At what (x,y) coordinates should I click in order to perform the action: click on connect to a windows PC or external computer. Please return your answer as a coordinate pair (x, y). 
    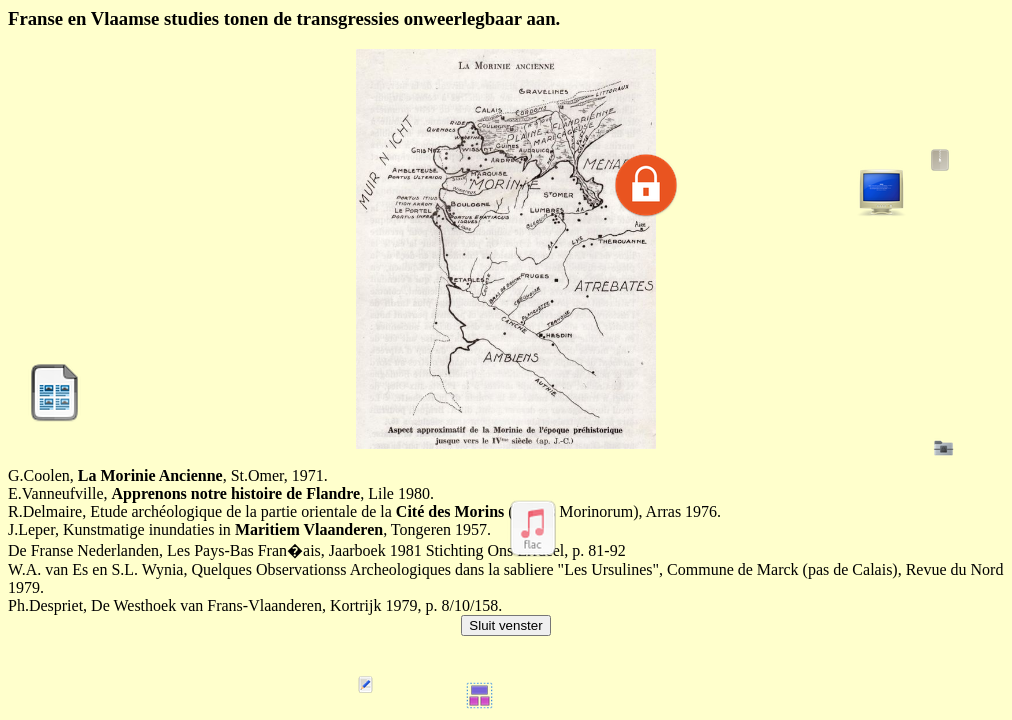
    Looking at the image, I should click on (881, 191).